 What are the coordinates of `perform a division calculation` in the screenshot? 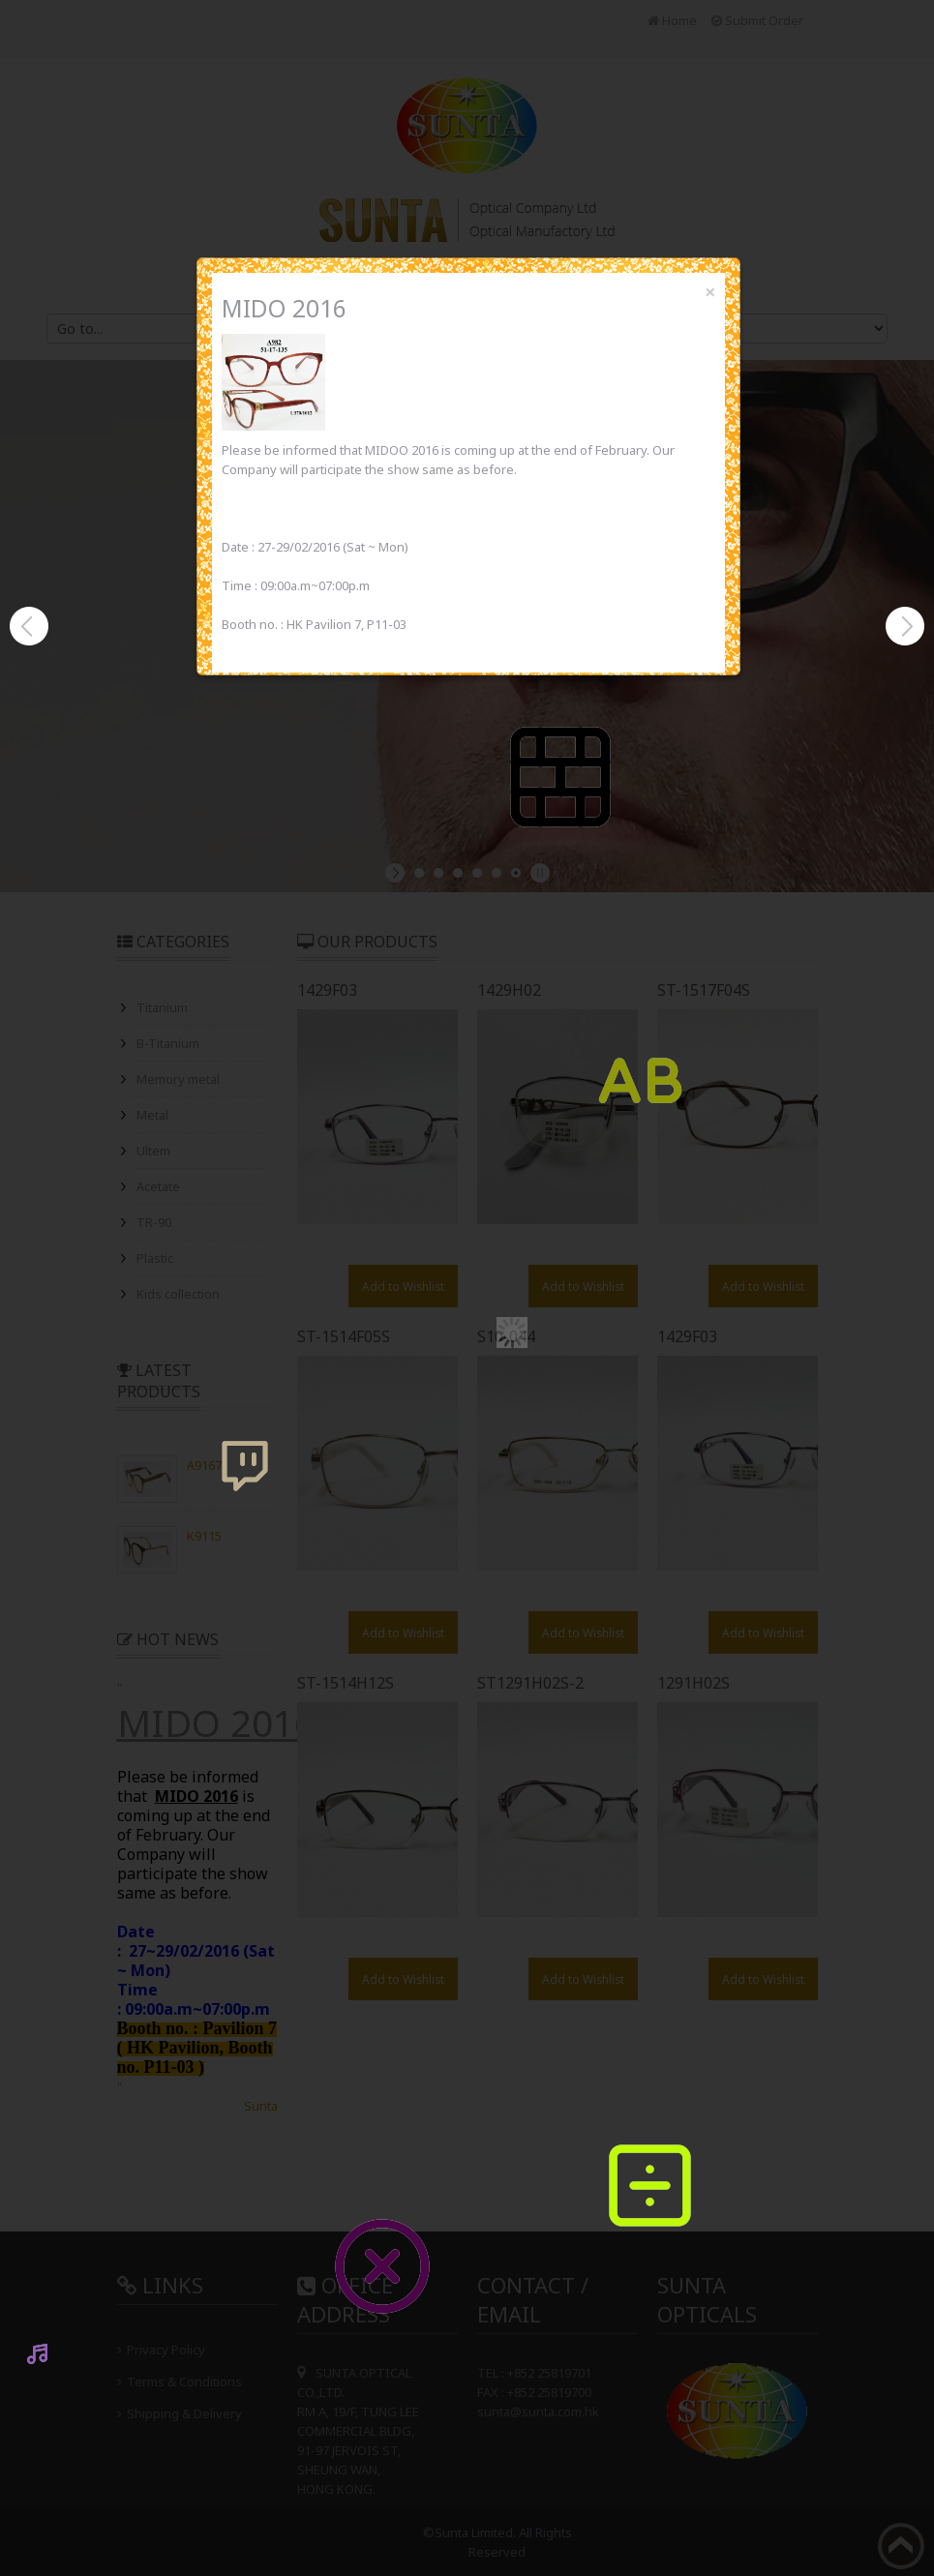 It's located at (649, 2185).